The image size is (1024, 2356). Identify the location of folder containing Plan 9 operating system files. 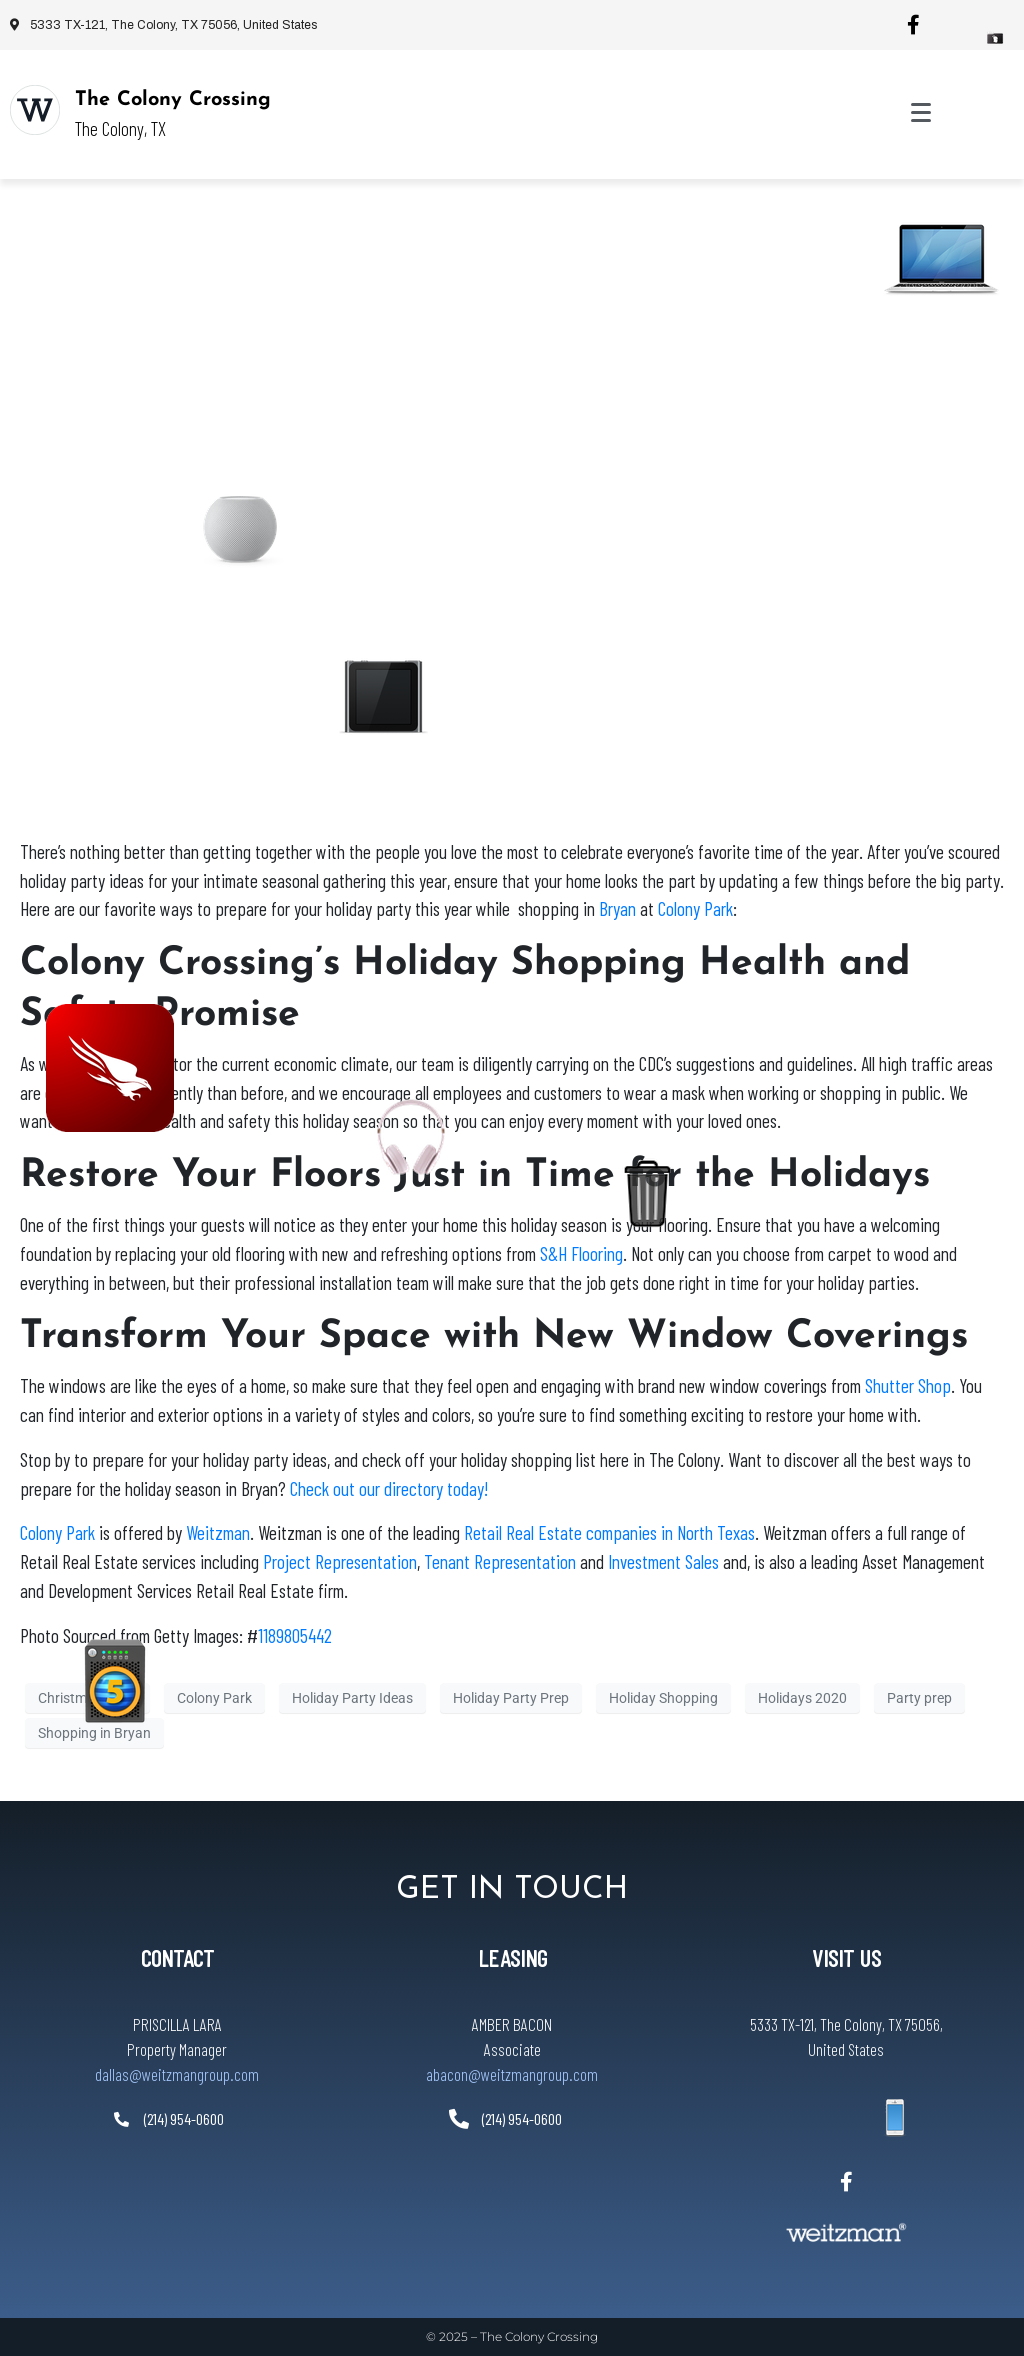
(995, 38).